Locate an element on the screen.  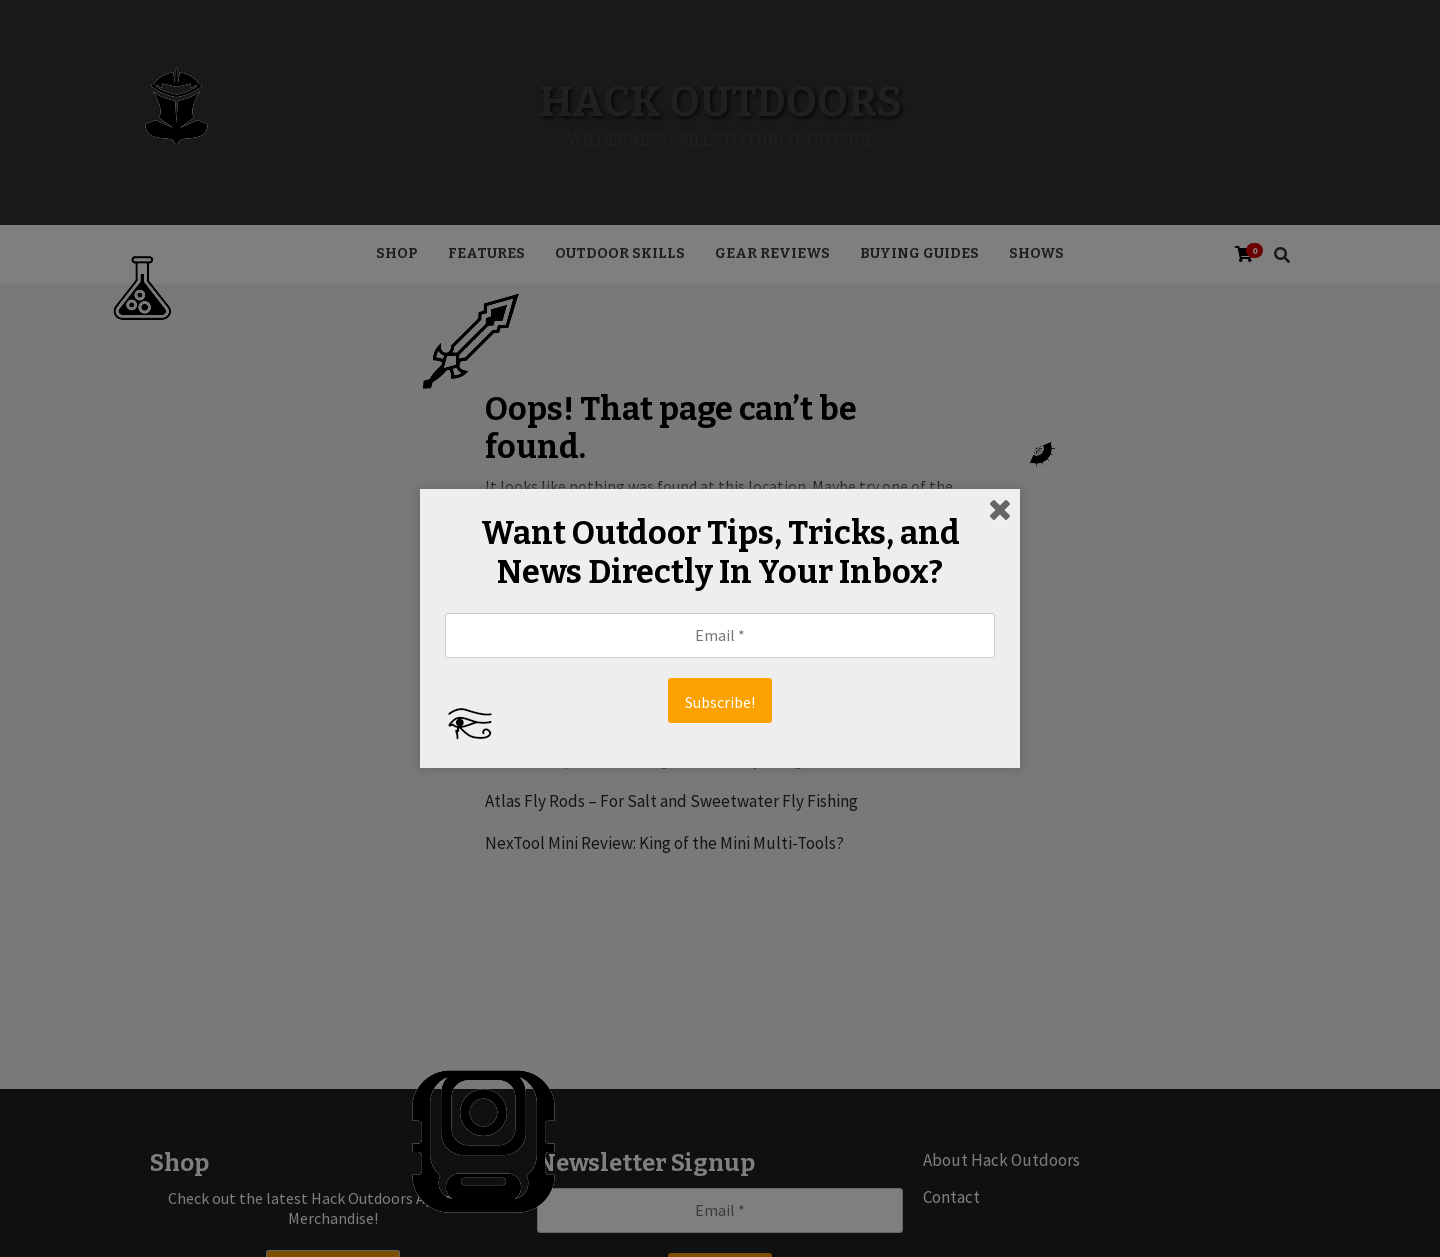
equip a legendary or rare weapon is located at coordinates (471, 341).